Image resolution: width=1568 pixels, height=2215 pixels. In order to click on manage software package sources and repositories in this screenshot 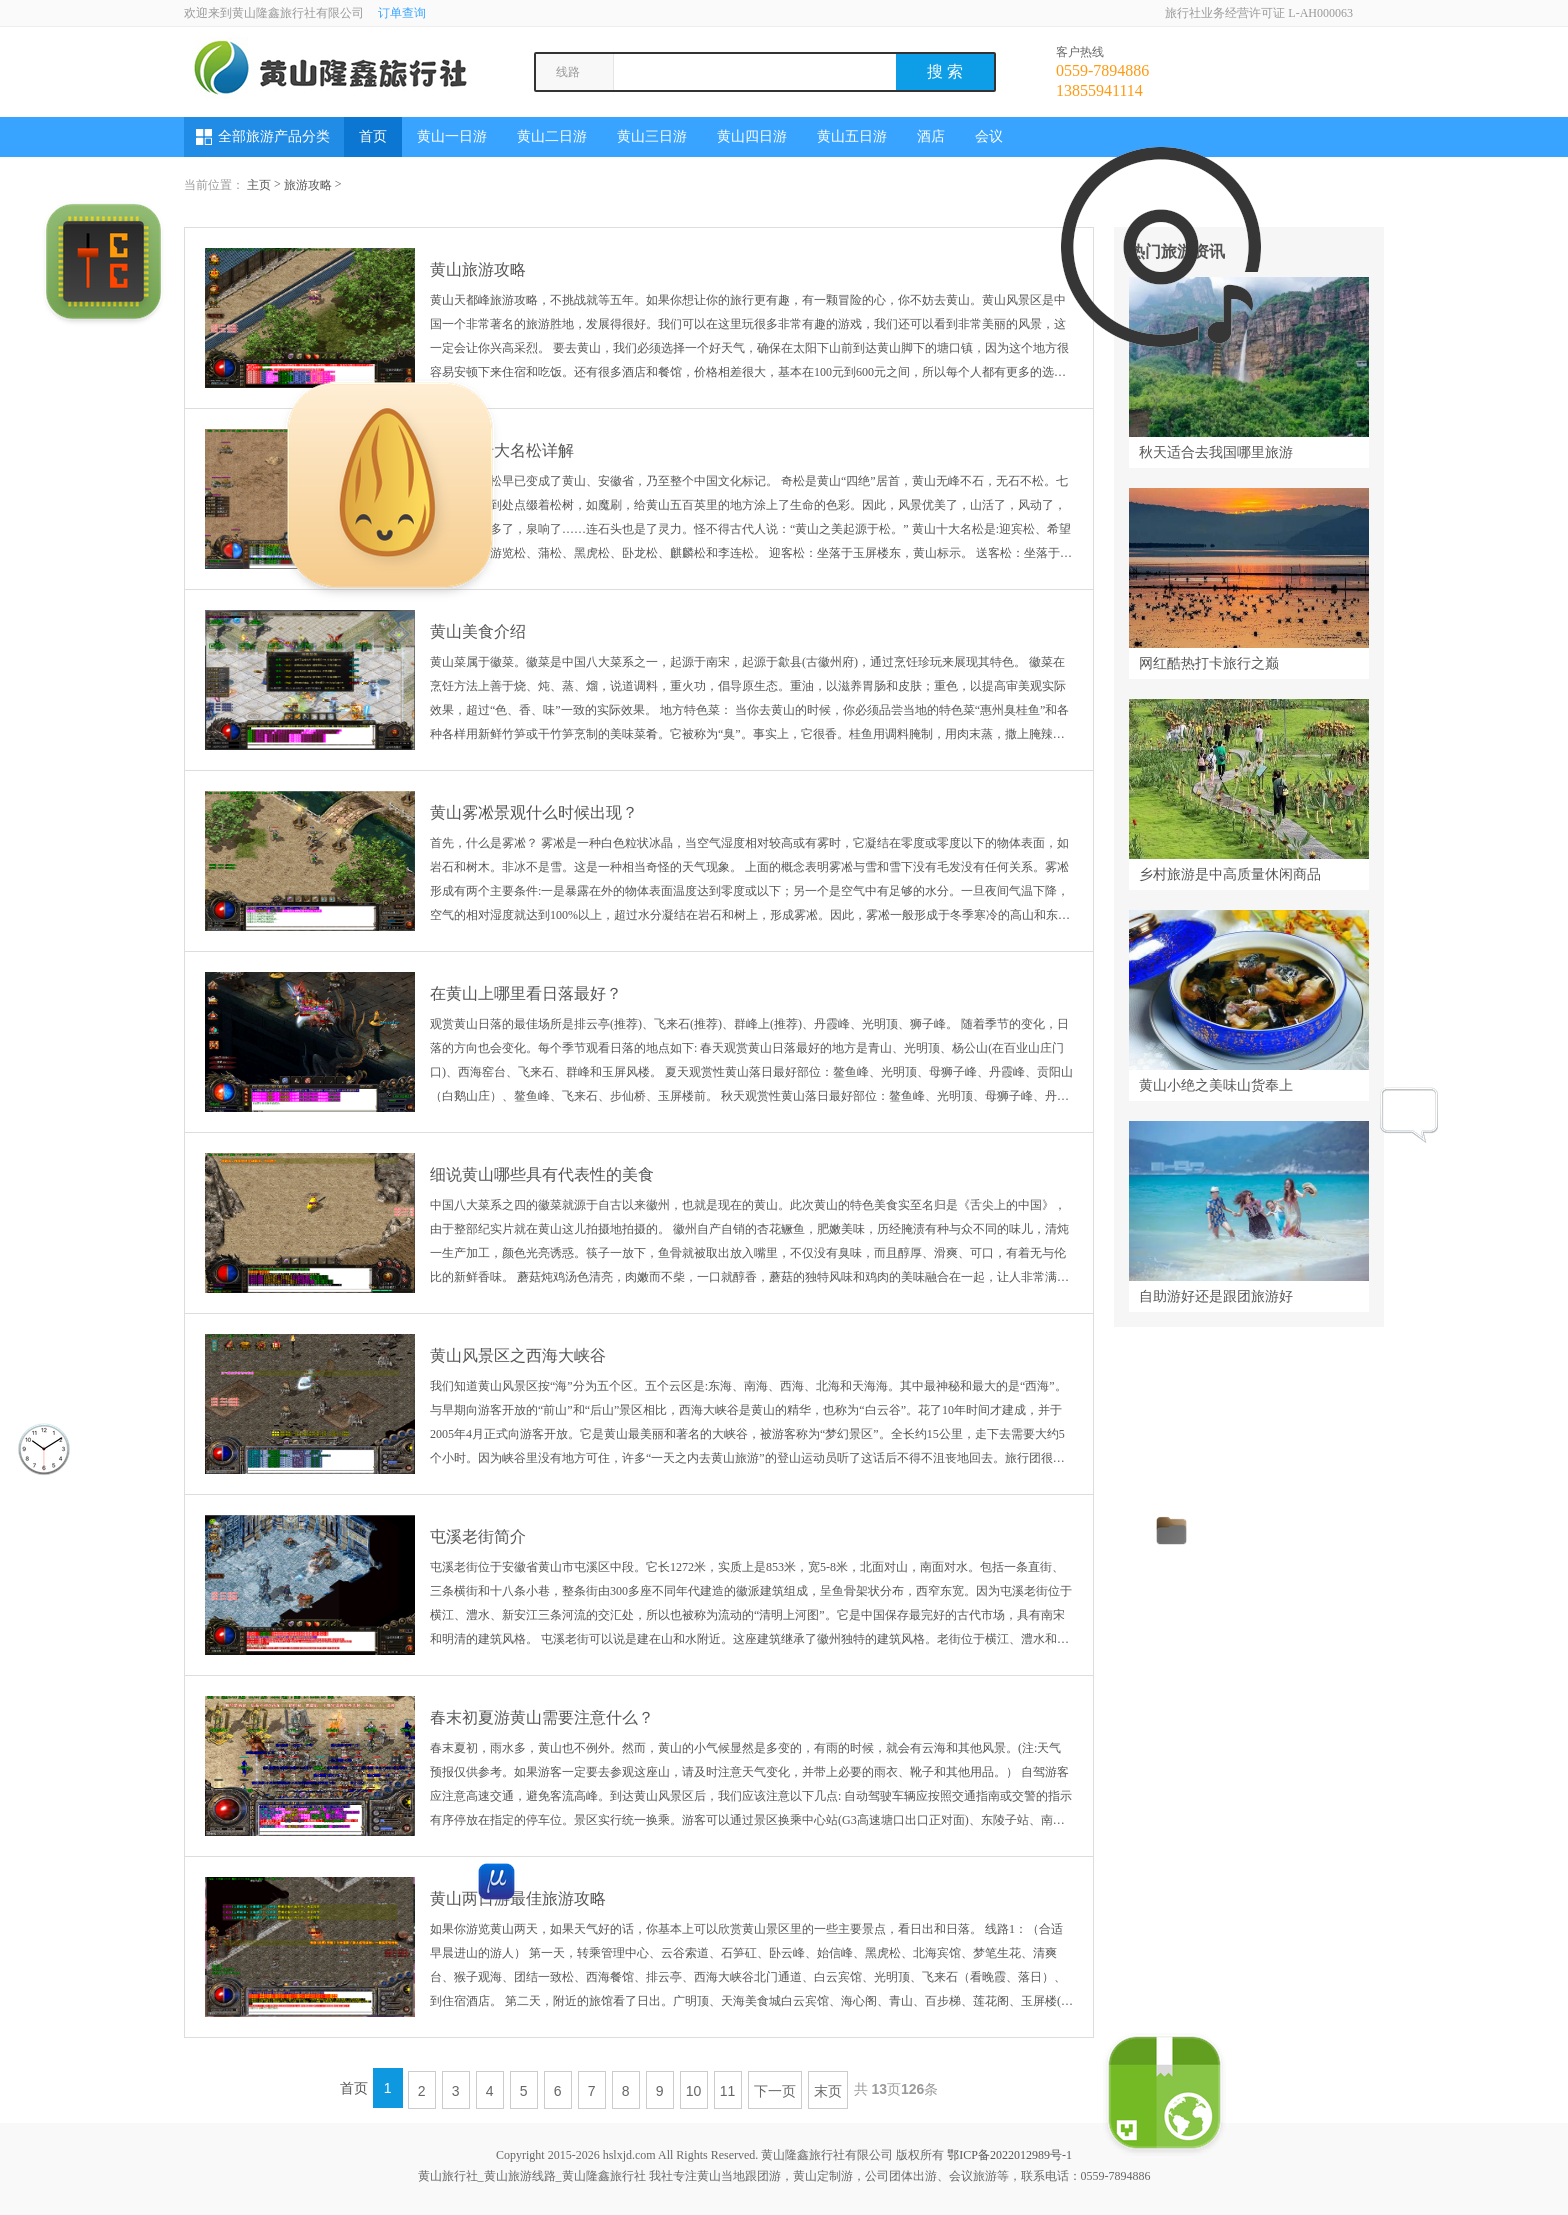, I will do `click(1164, 2094)`.